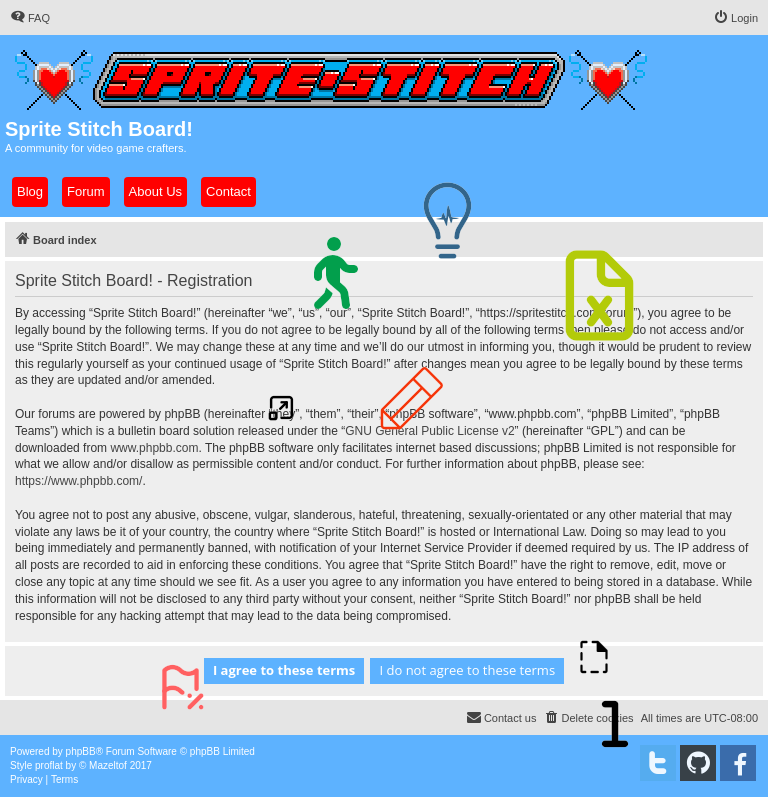 This screenshot has height=797, width=768. Describe the element at coordinates (615, 724) in the screenshot. I see `indicates the number one or first item in a list` at that location.